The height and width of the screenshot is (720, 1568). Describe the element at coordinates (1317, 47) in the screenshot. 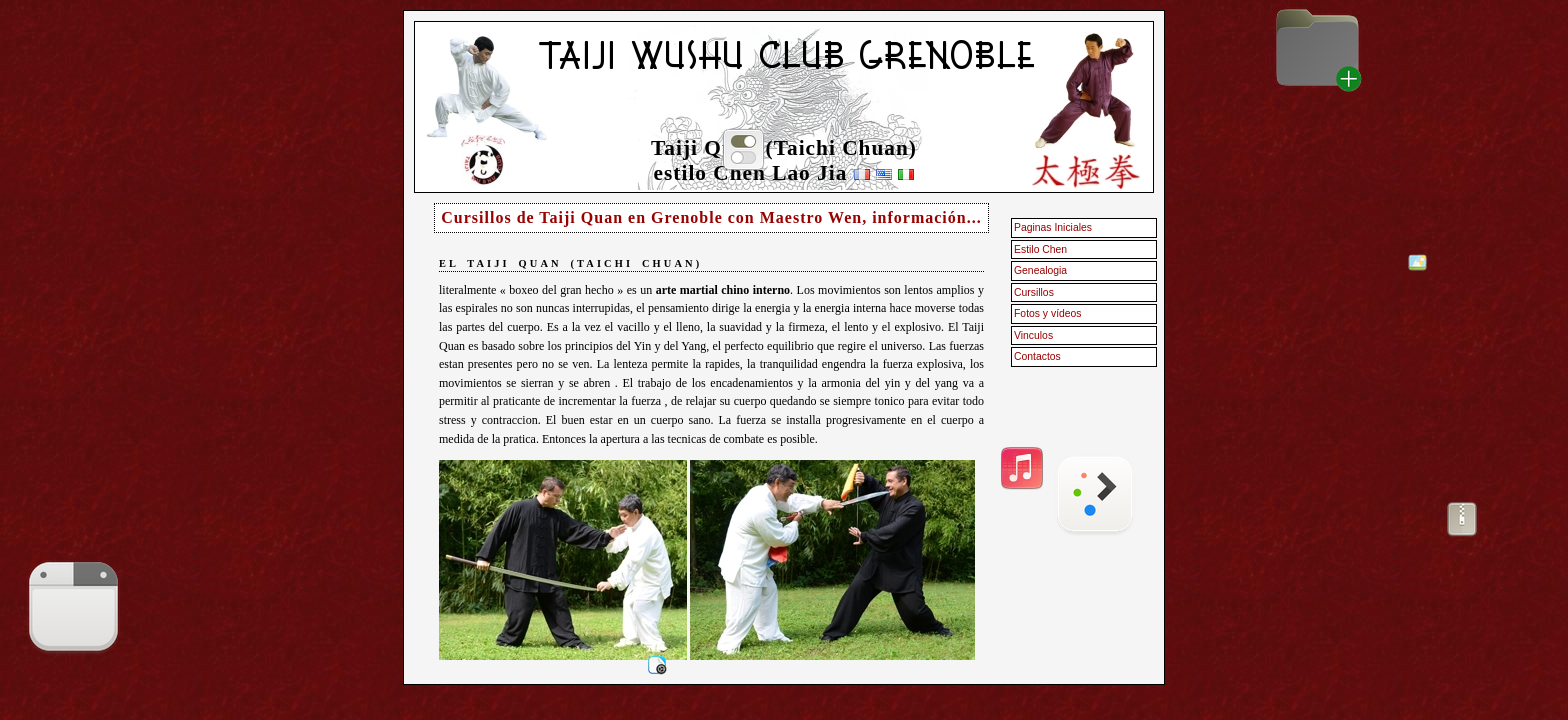

I see `create a new folder` at that location.